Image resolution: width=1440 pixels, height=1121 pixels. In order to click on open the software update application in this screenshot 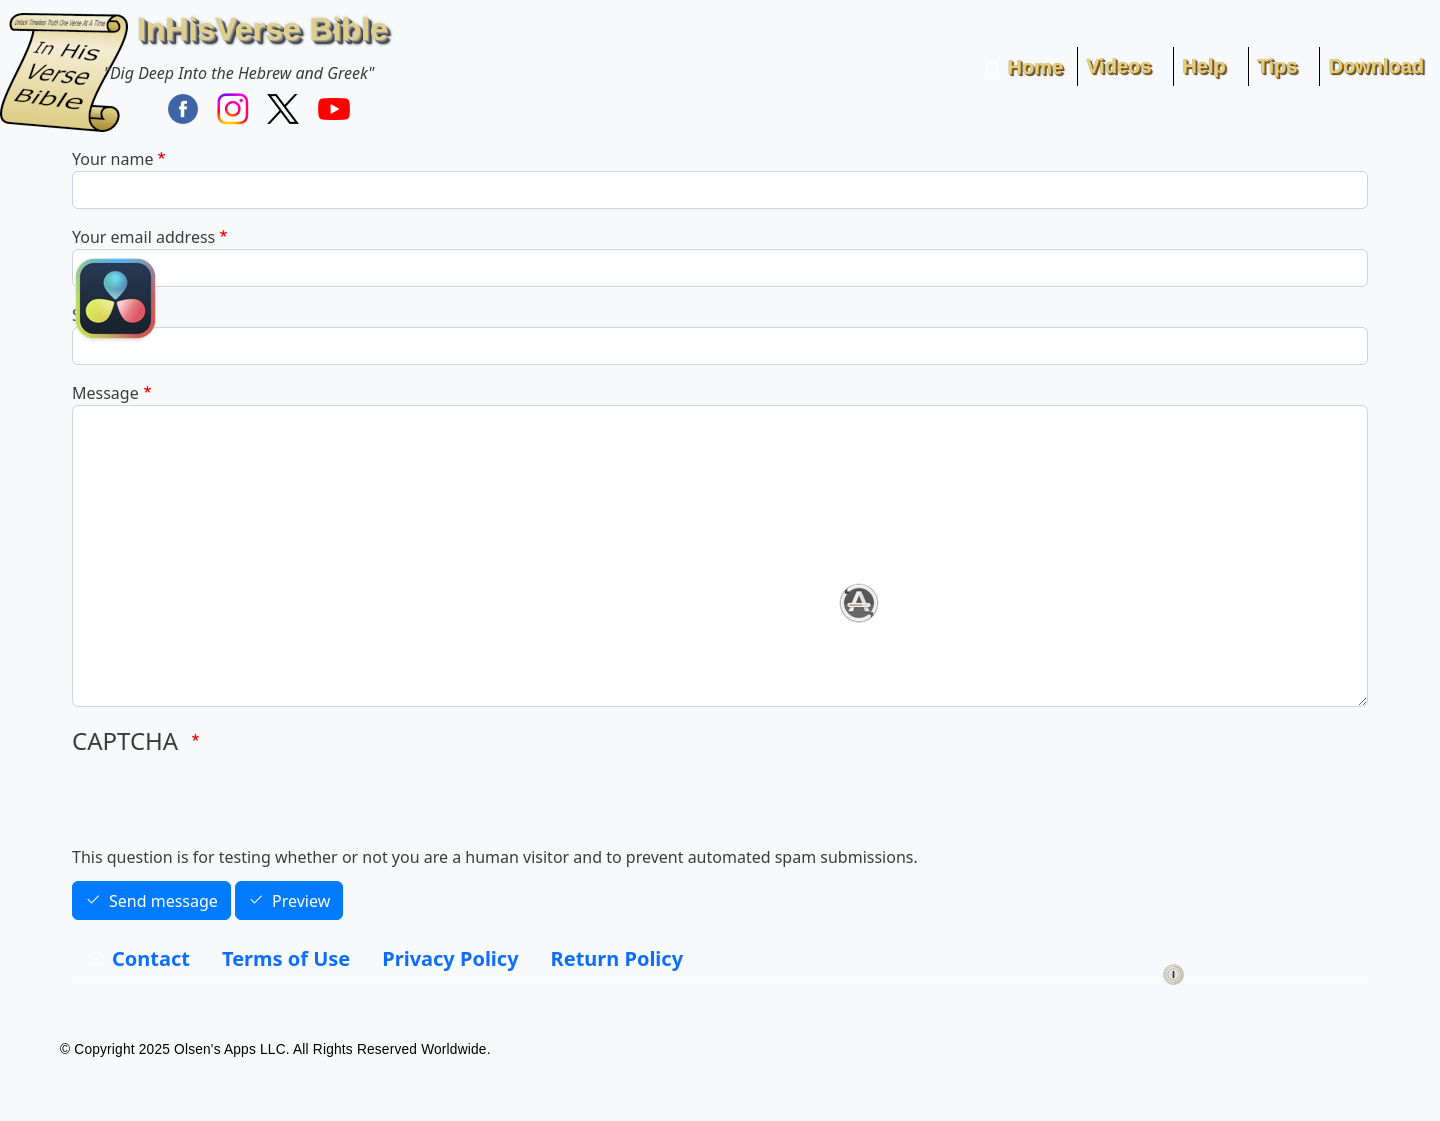, I will do `click(859, 603)`.